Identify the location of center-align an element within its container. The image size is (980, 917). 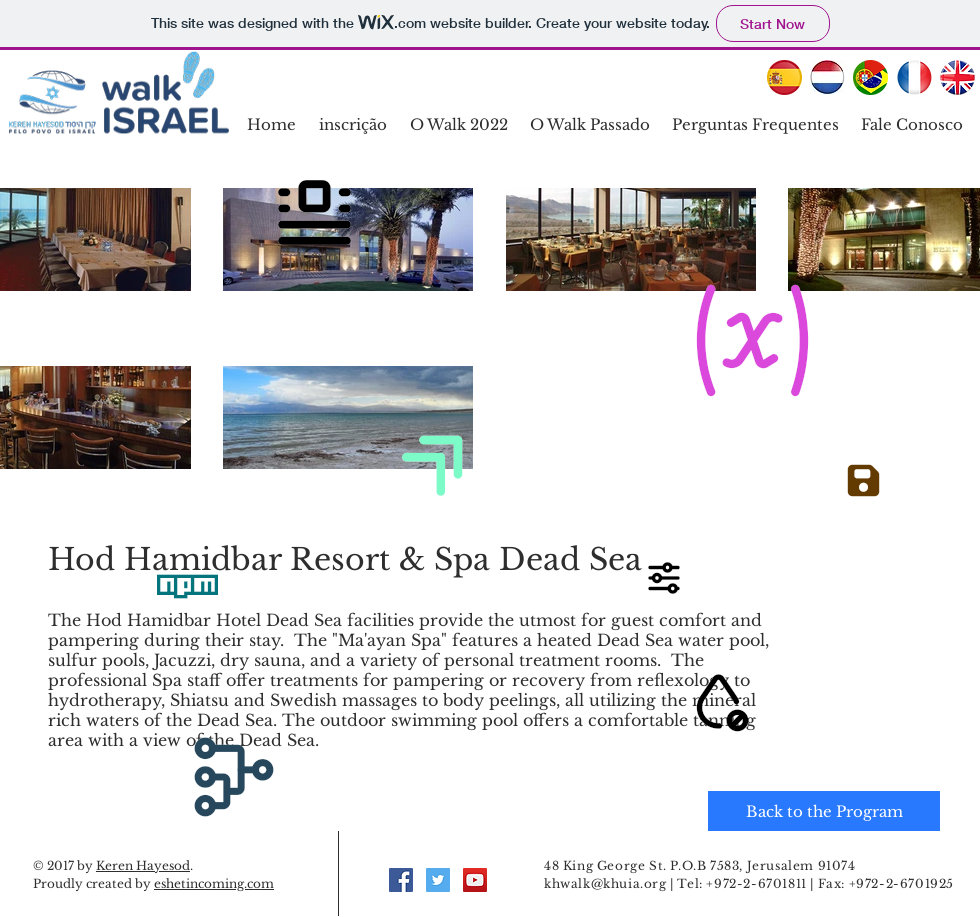
(314, 212).